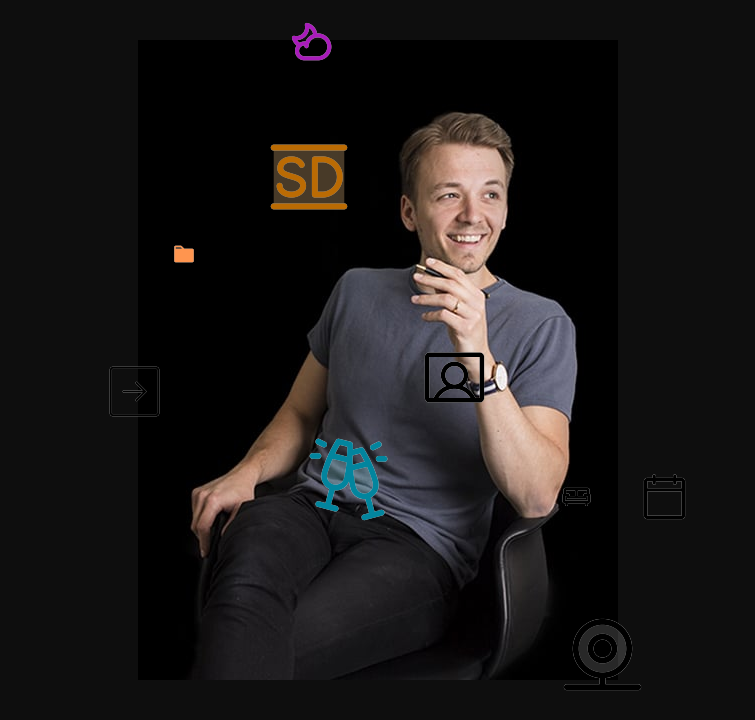  What do you see at coordinates (184, 254) in the screenshot?
I see `open file folder` at bounding box center [184, 254].